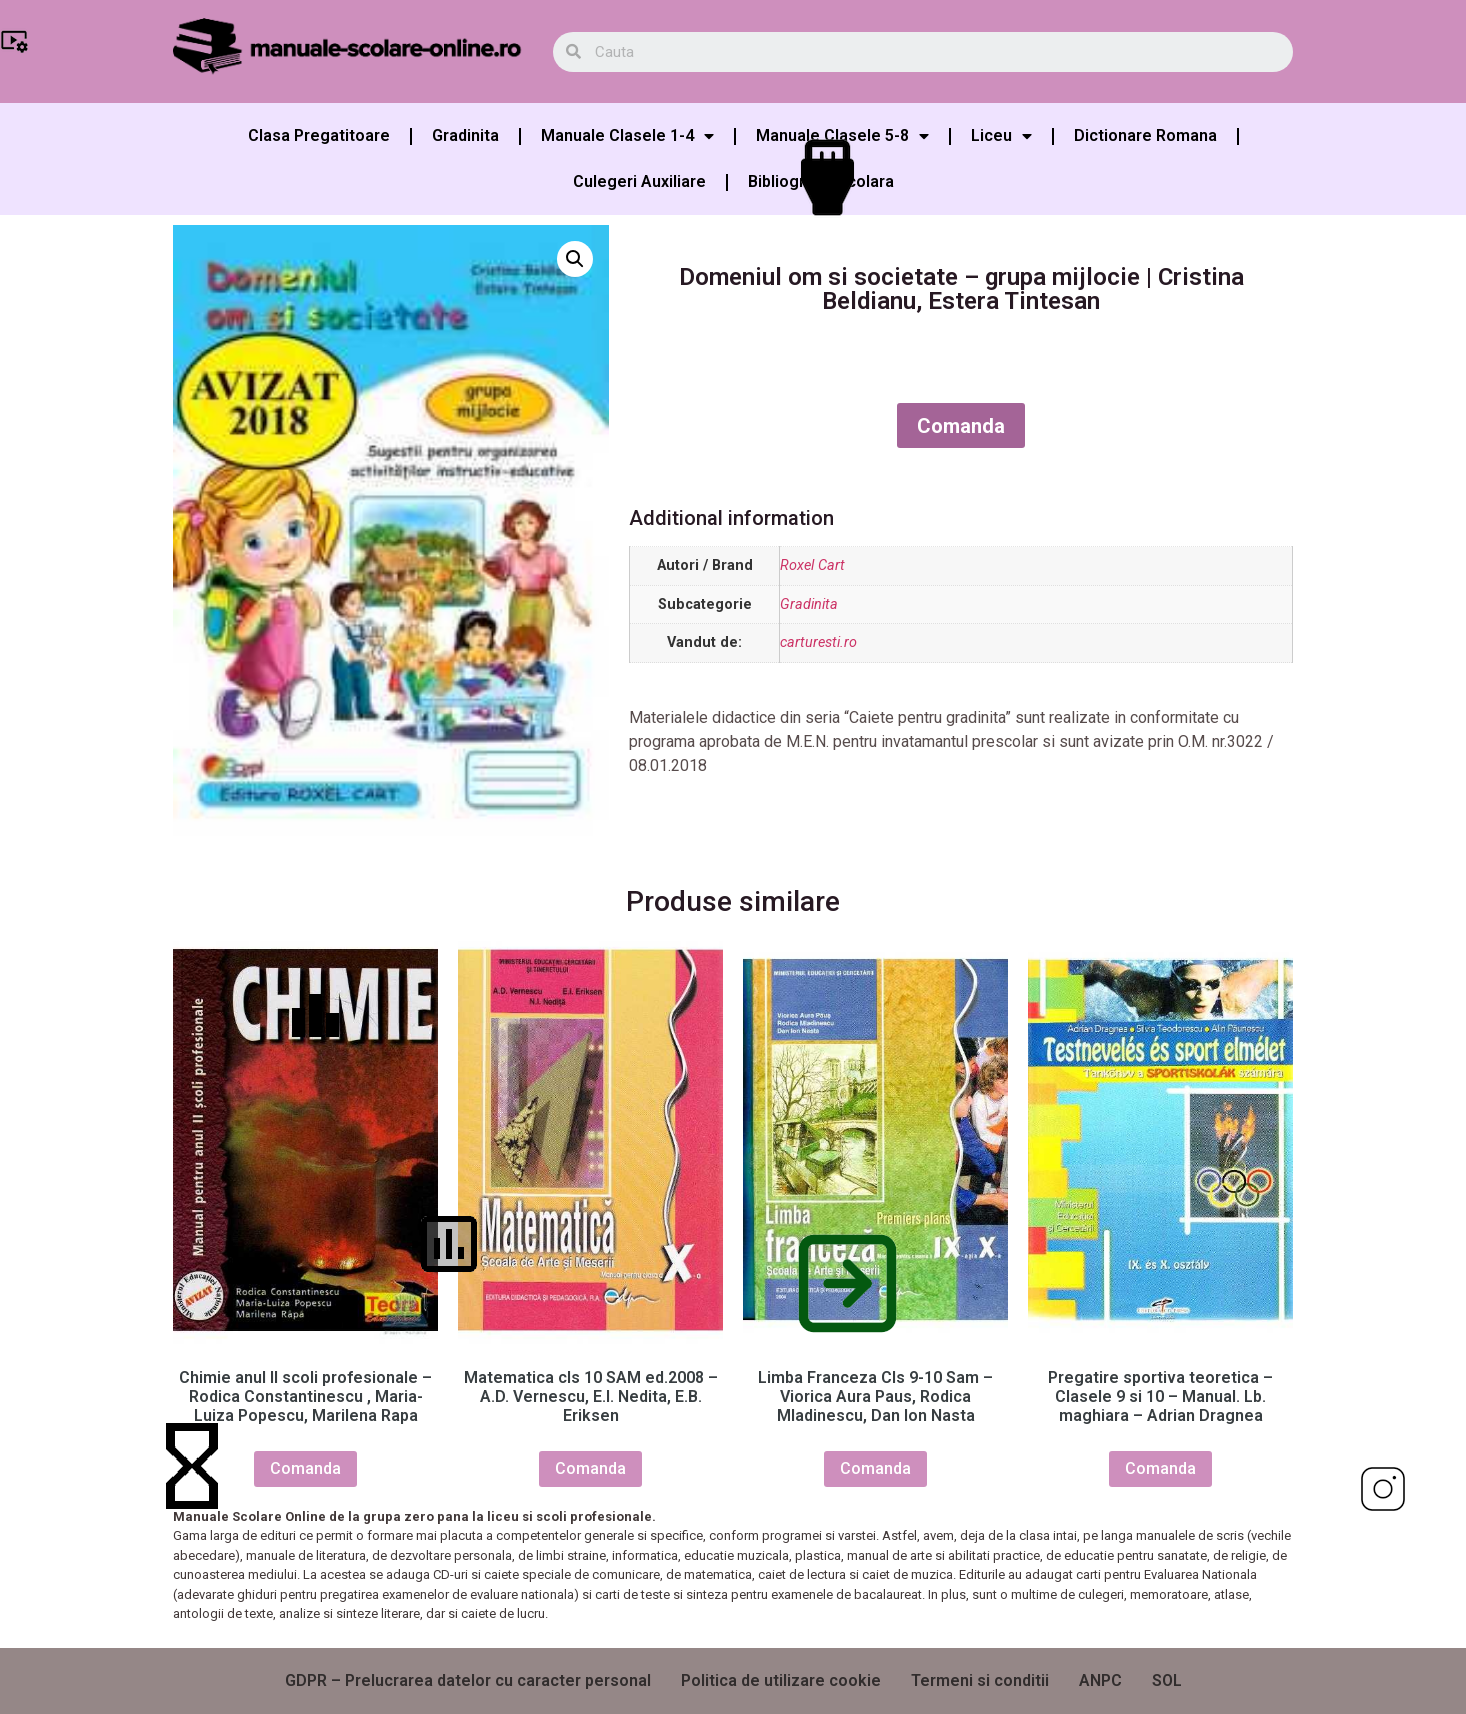 This screenshot has height=1714, width=1466. What do you see at coordinates (1383, 1489) in the screenshot?
I see `open Instagram app` at bounding box center [1383, 1489].